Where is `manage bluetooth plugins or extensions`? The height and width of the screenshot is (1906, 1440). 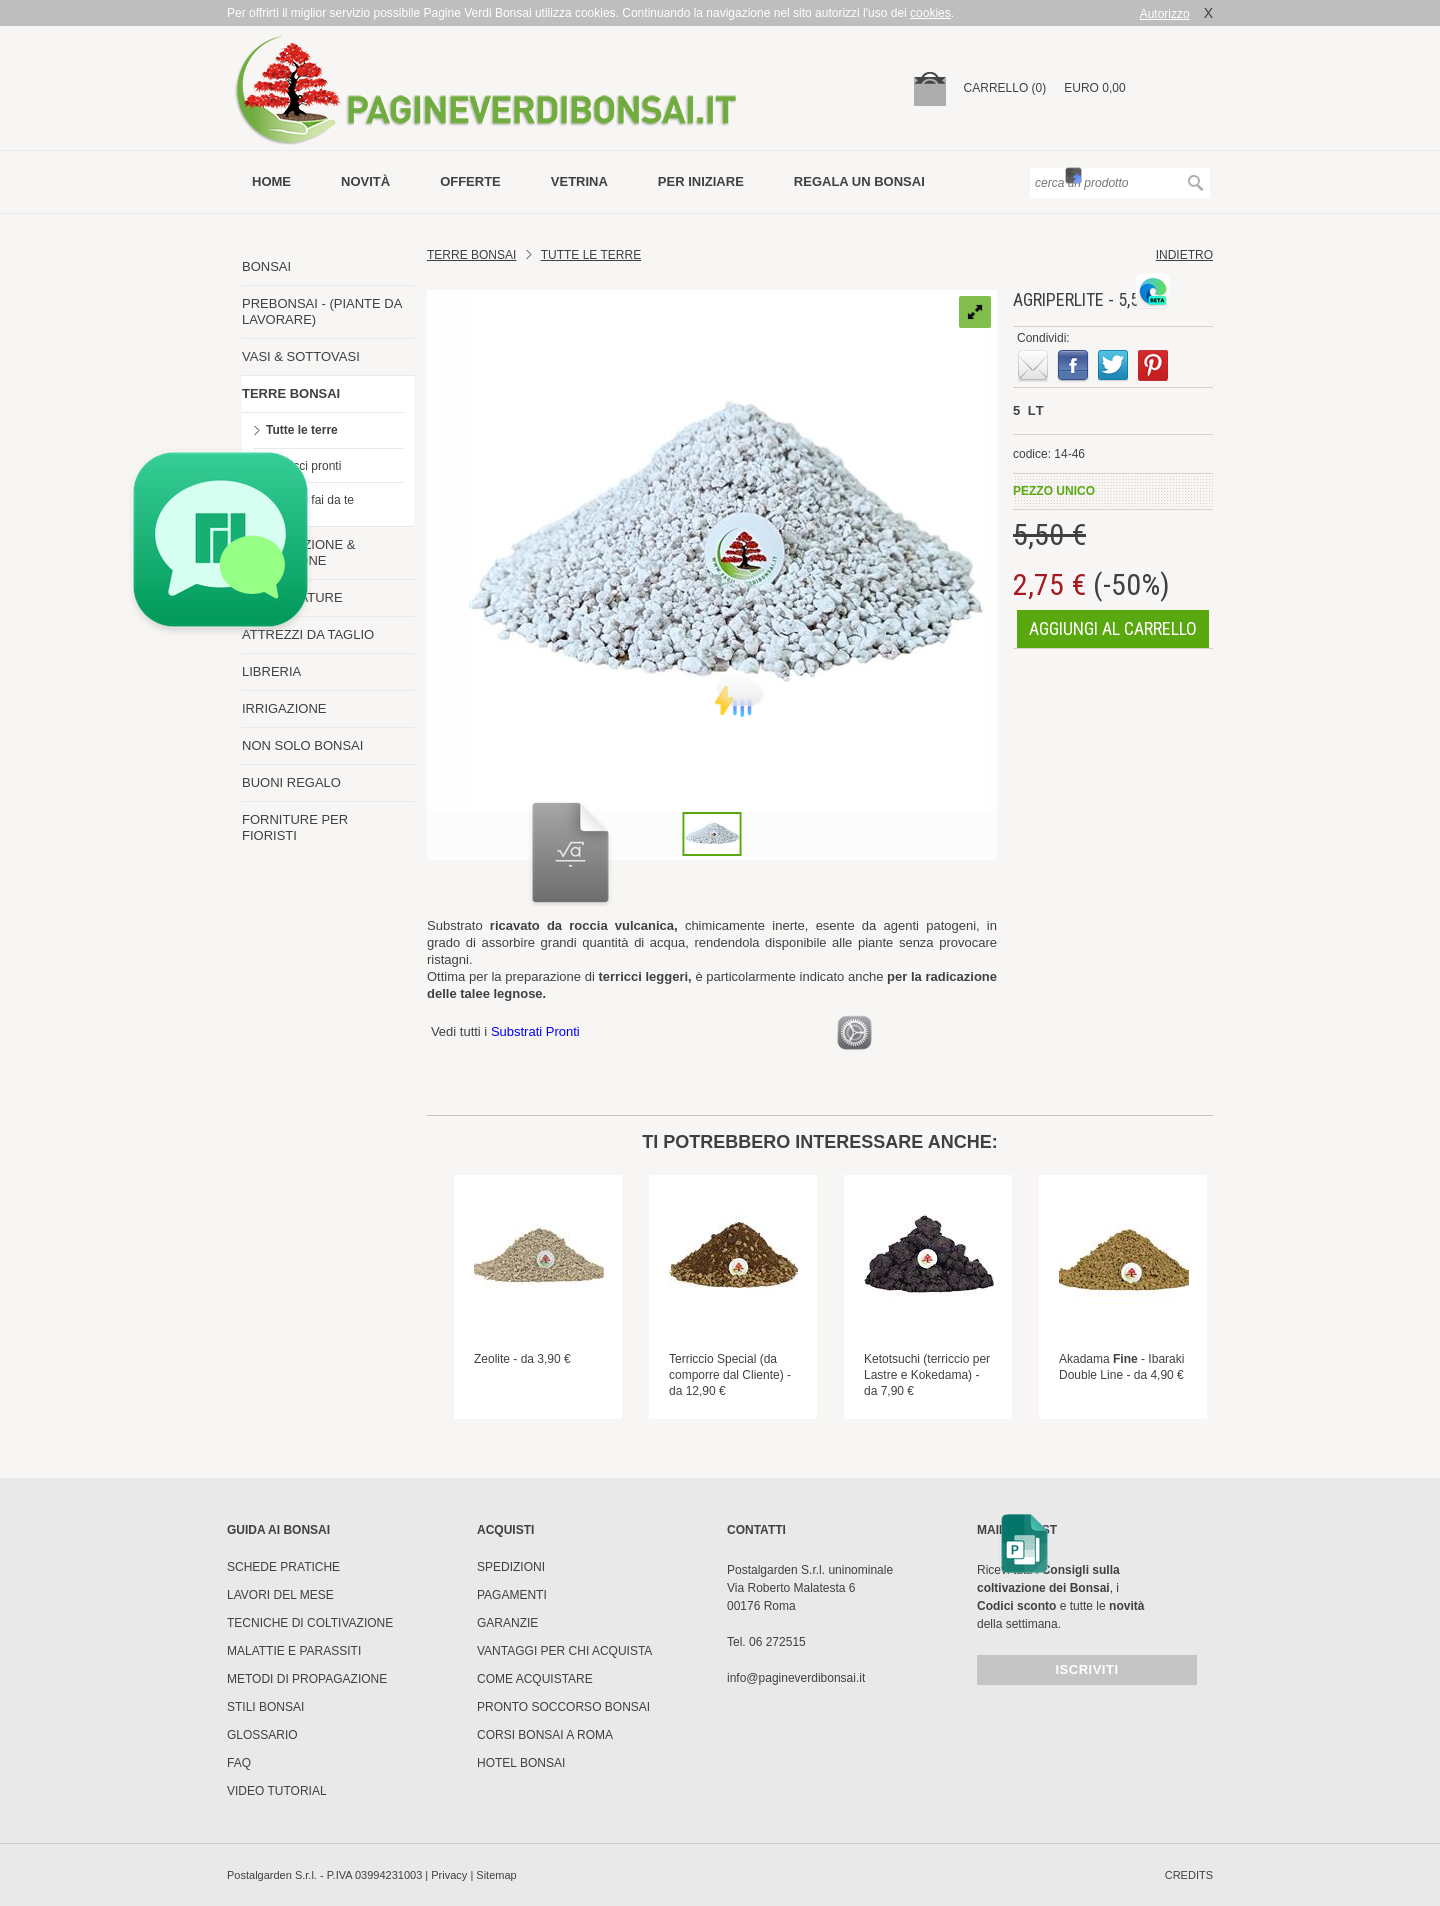
manage bluetooth plugins or extensions is located at coordinates (1073, 175).